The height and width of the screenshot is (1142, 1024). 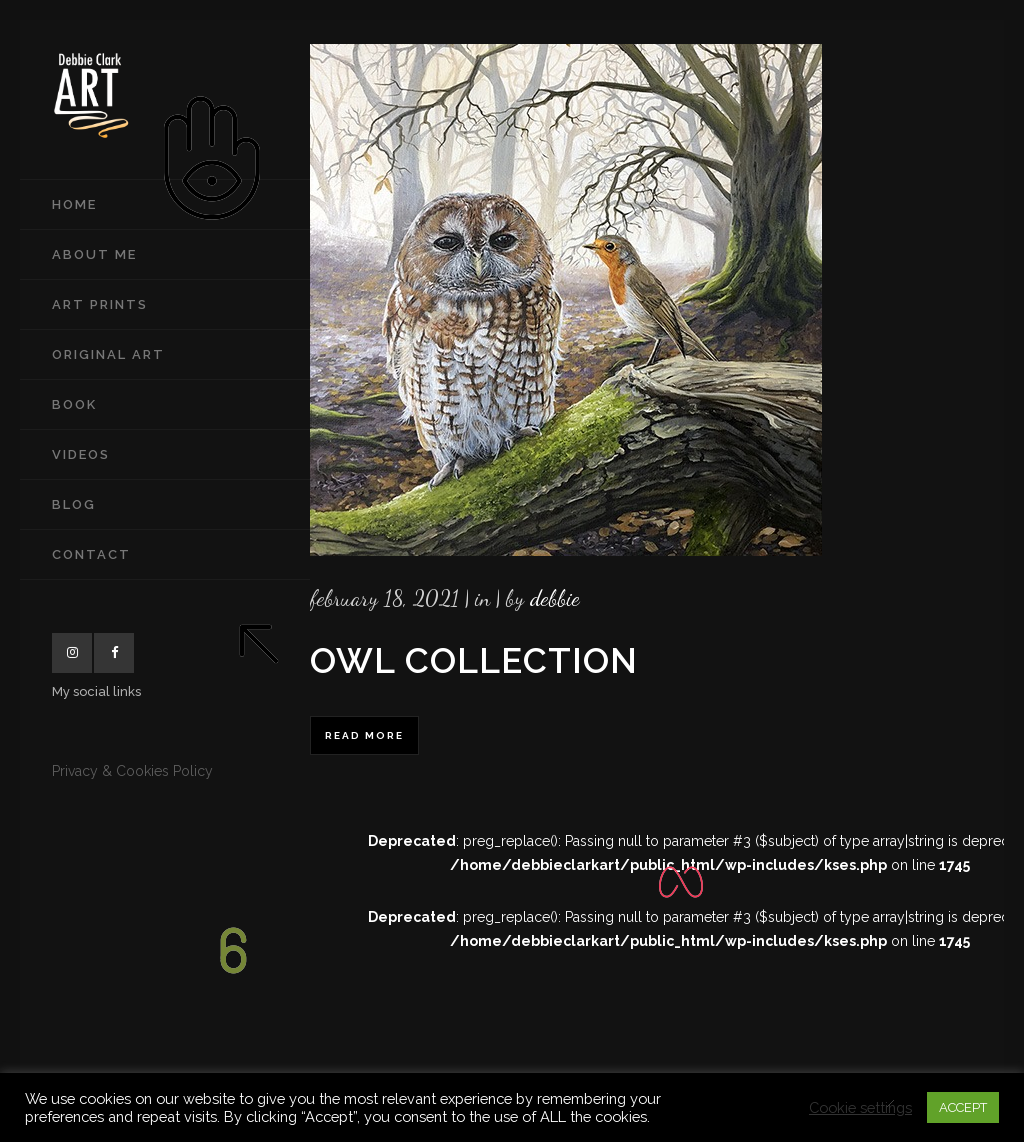 What do you see at coordinates (904, 1090) in the screenshot?
I see `view announcements or alerts` at bounding box center [904, 1090].